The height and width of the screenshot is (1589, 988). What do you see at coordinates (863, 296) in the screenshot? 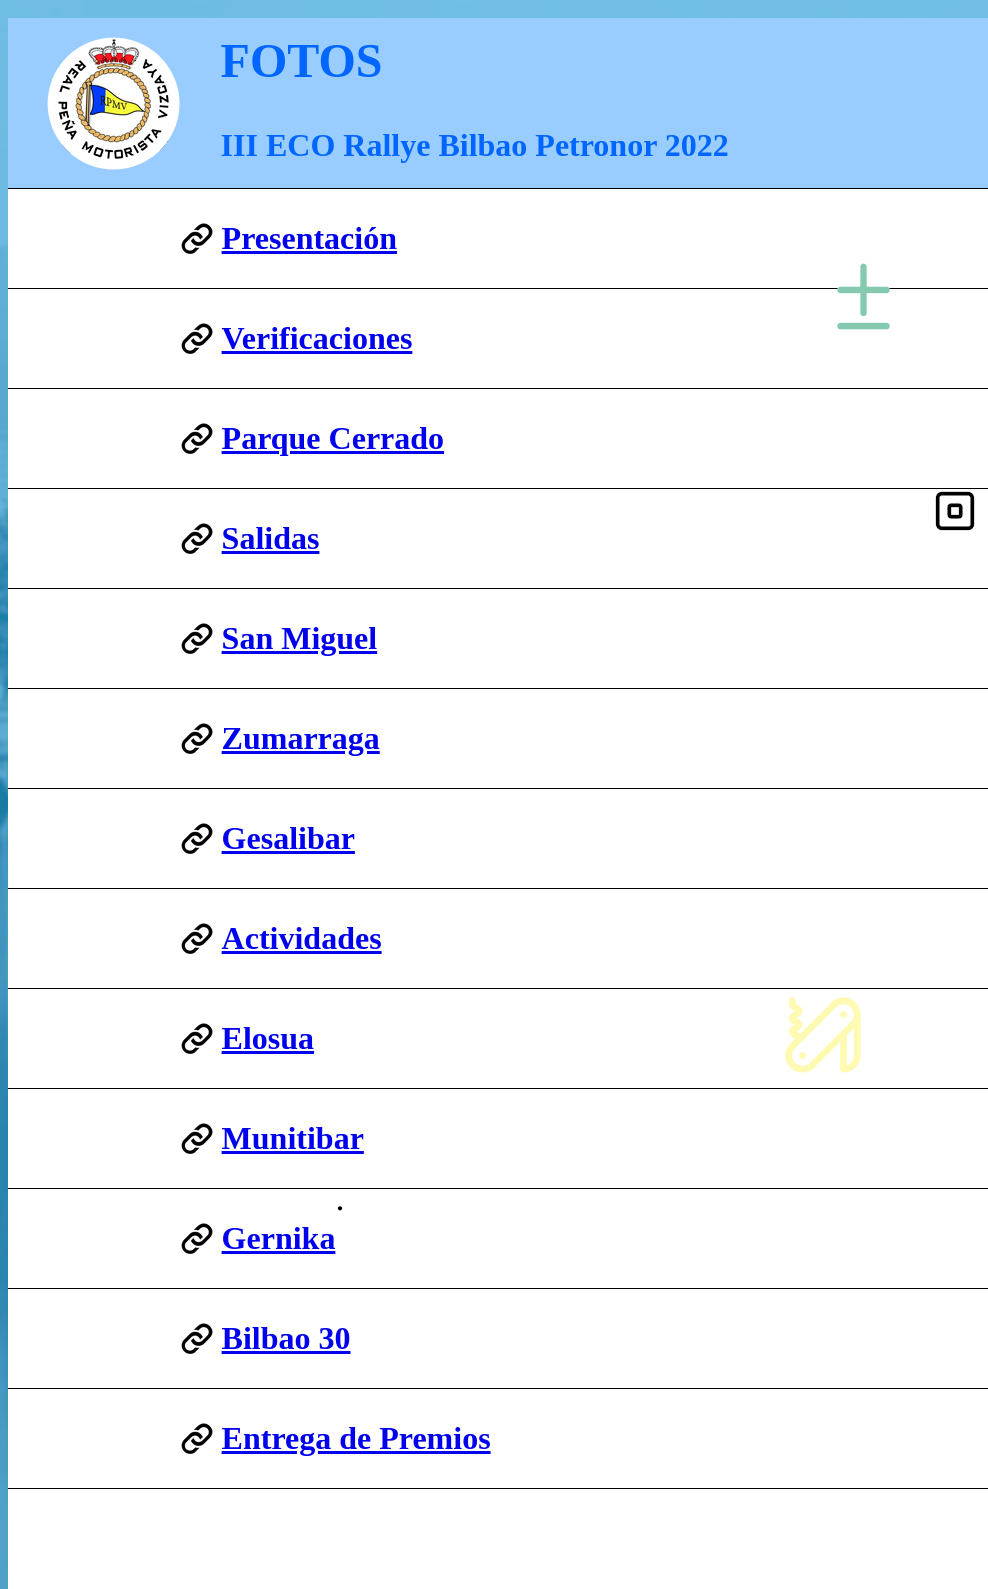
I see `view differences between file versions` at bounding box center [863, 296].